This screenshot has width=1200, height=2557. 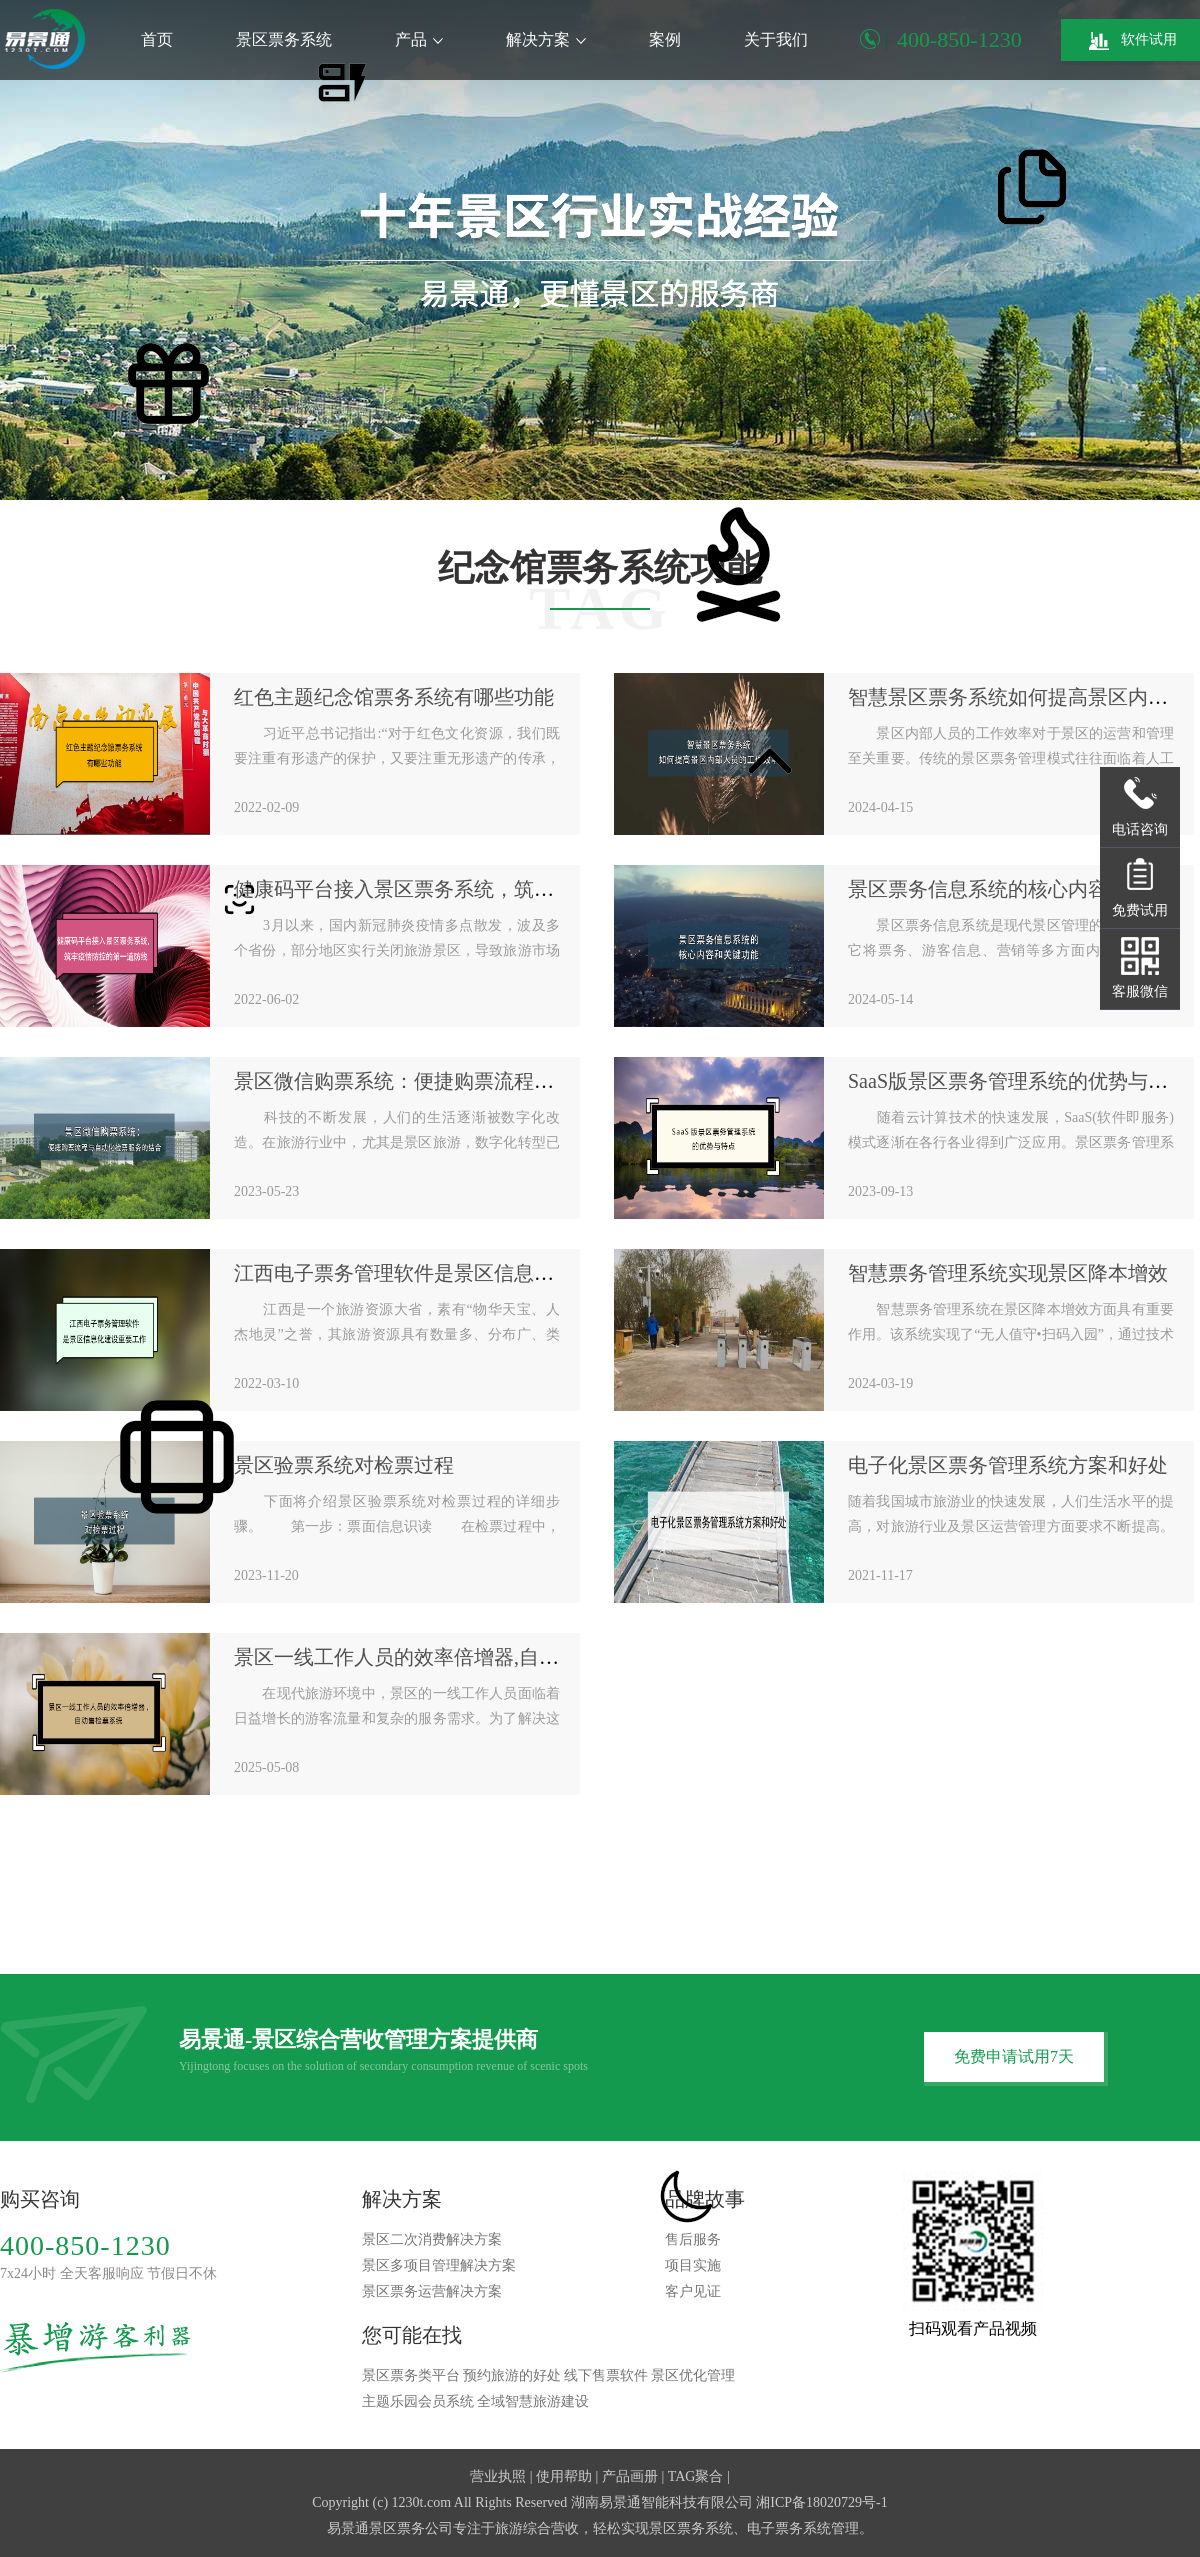 I want to click on collapse an expanded section, so click(x=770, y=761).